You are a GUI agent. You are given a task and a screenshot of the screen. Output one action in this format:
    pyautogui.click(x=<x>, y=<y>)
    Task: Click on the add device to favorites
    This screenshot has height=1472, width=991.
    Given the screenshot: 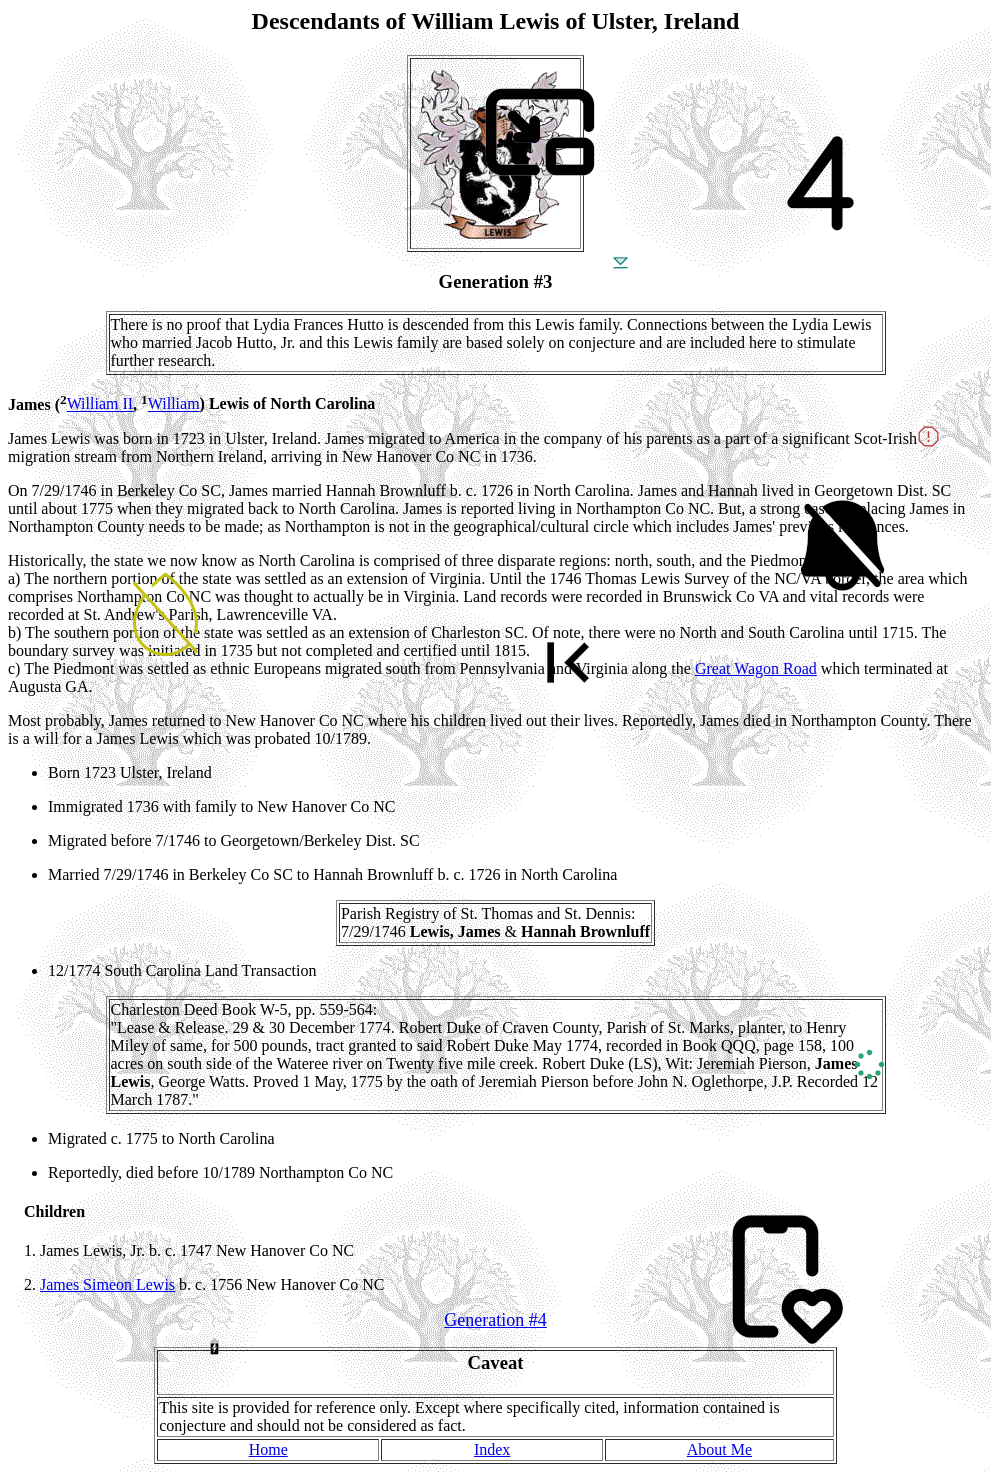 What is the action you would take?
    pyautogui.click(x=775, y=1276)
    